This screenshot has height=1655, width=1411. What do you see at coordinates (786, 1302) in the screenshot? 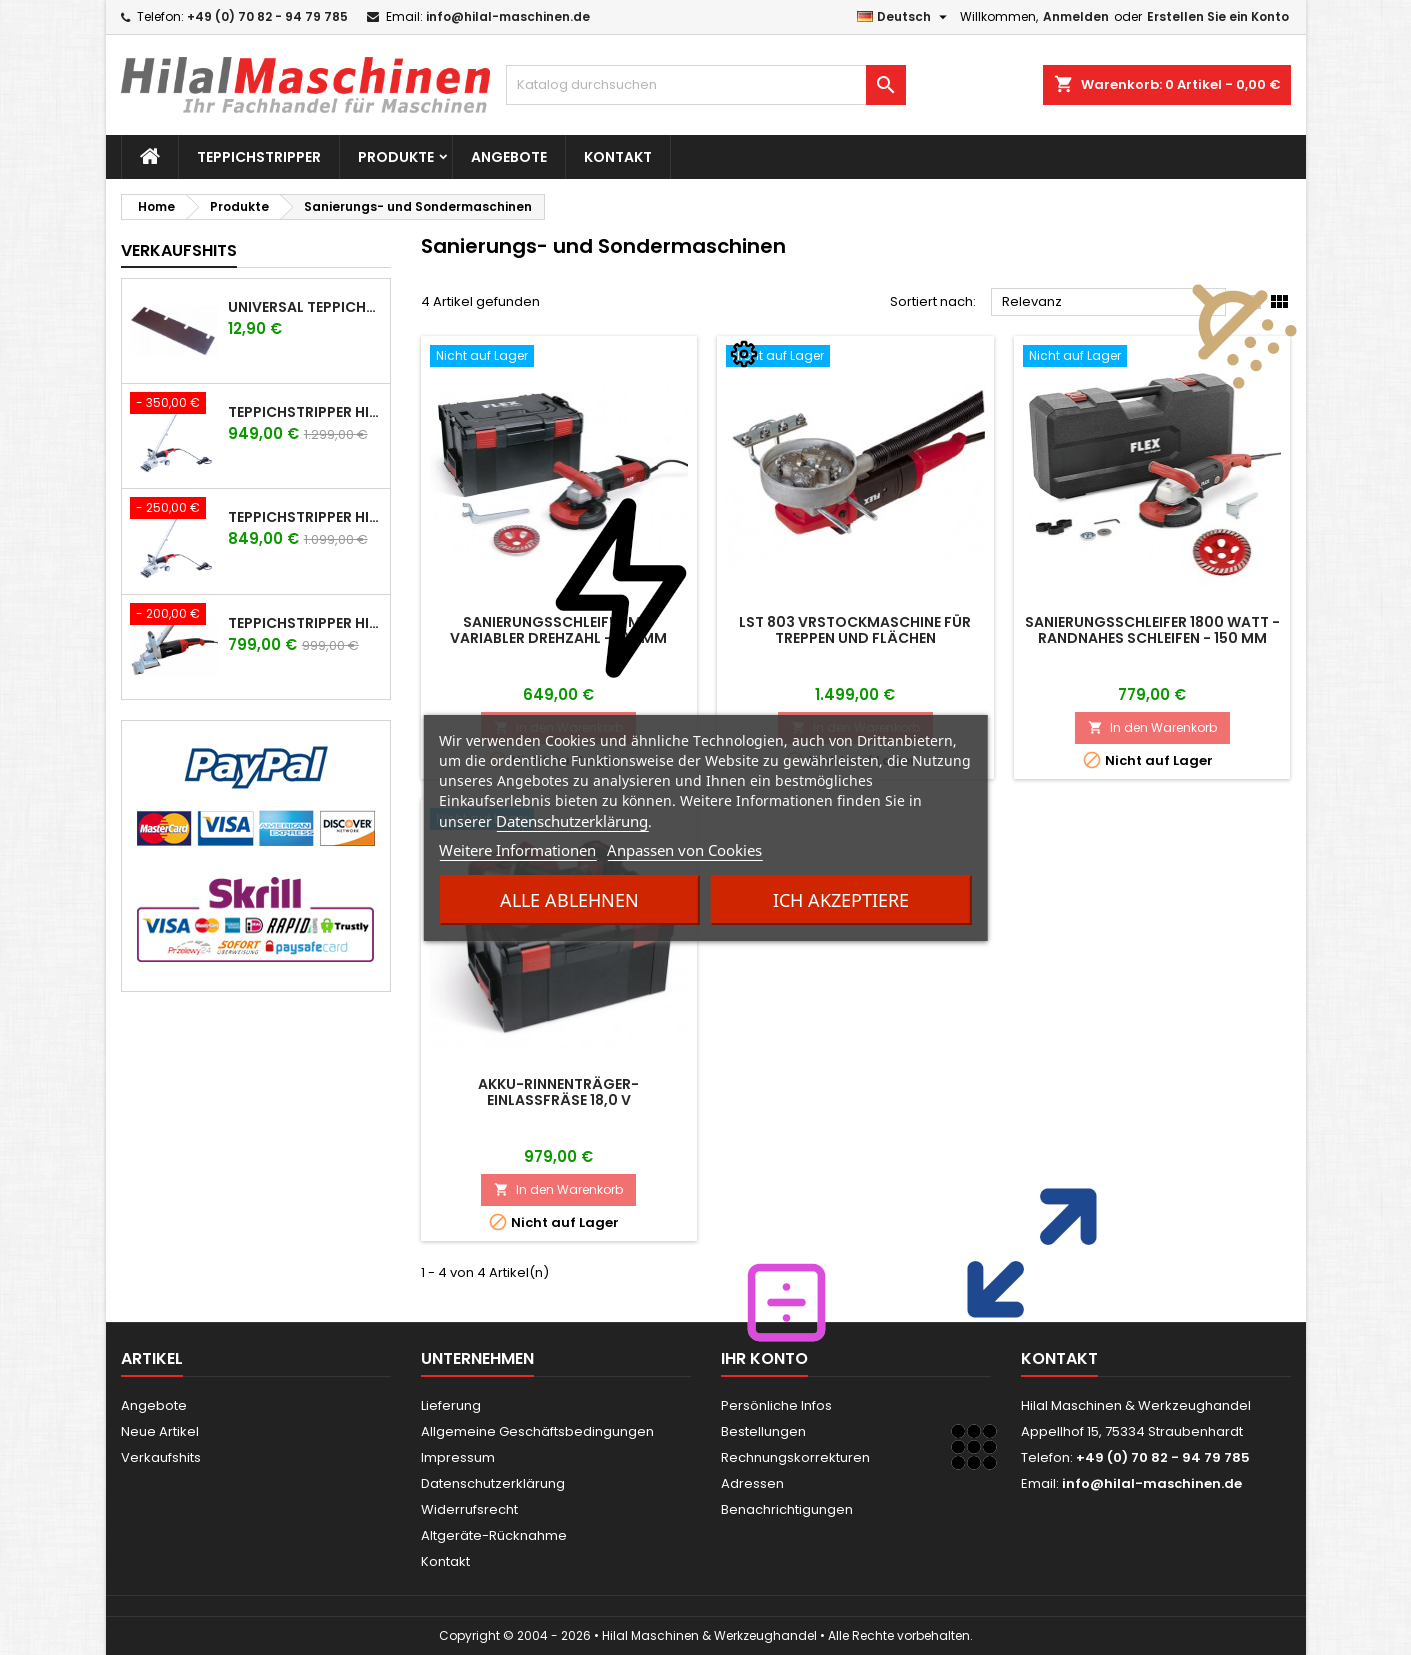
I see `perform division calculation` at bounding box center [786, 1302].